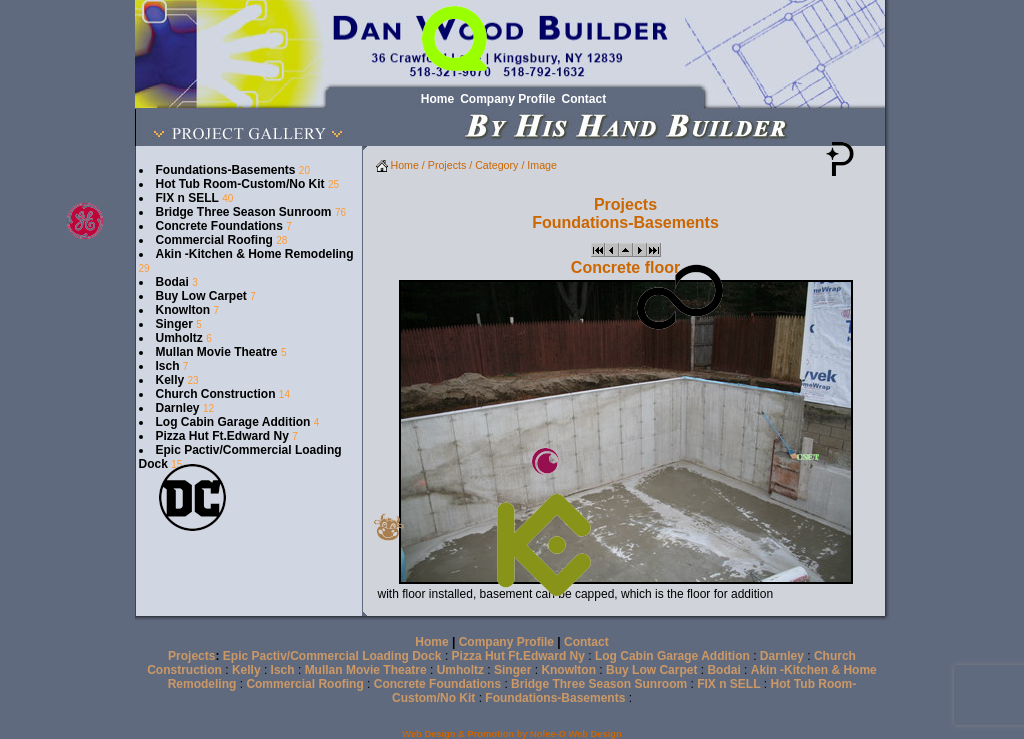 This screenshot has width=1024, height=739. I want to click on open the HappyCow app for finding vegan and vegetarian restaurants, so click(389, 527).